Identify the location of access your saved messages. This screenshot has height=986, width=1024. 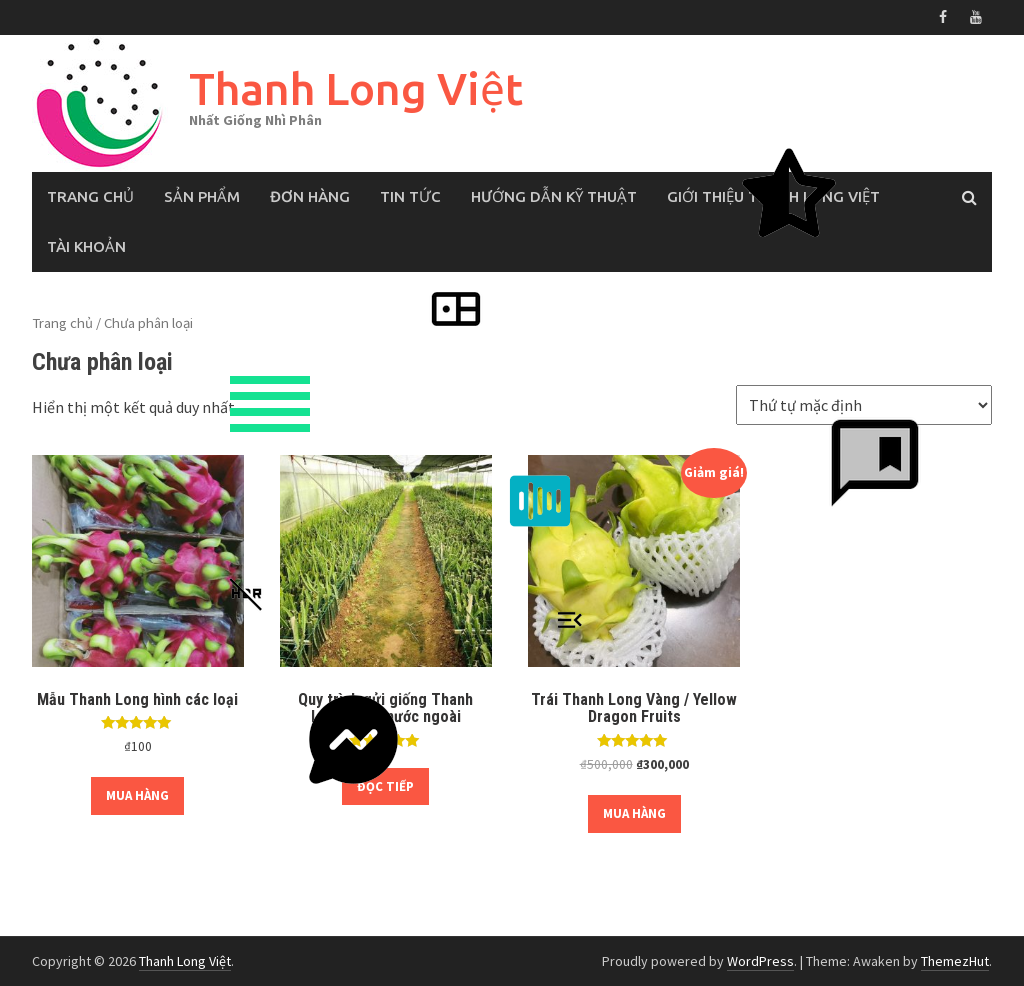
(875, 463).